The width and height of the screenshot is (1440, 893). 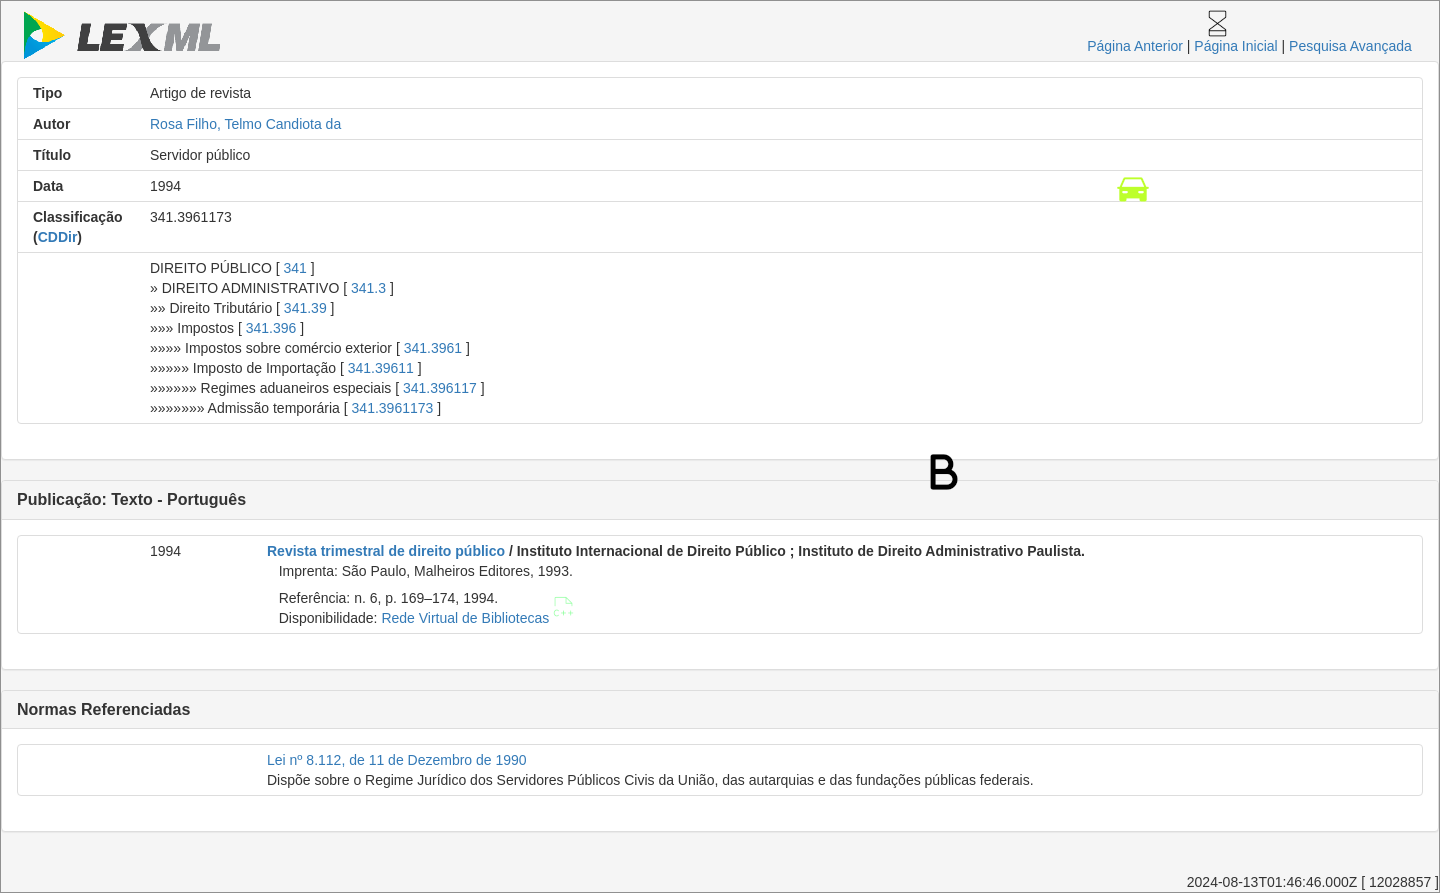 What do you see at coordinates (943, 472) in the screenshot?
I see `apply bold formatting to selected text` at bounding box center [943, 472].